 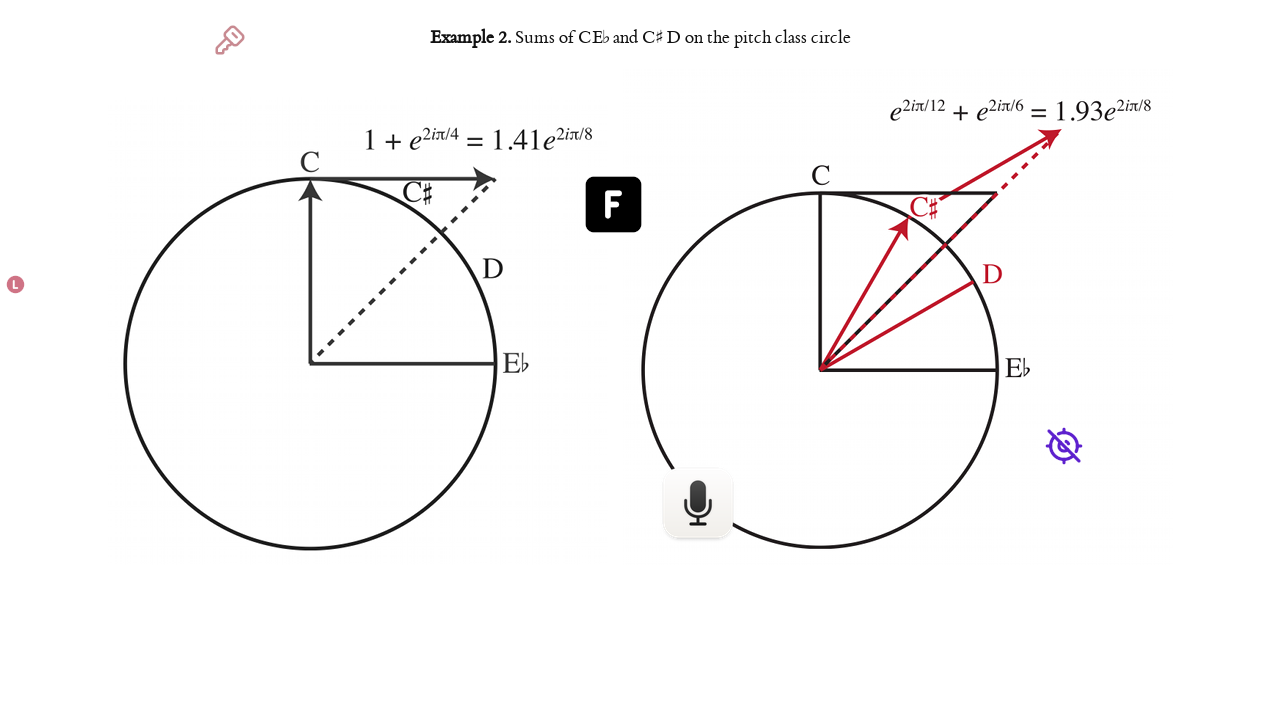 What do you see at coordinates (15, 284) in the screenshot?
I see `indicates an item or category labeled "L"` at bounding box center [15, 284].